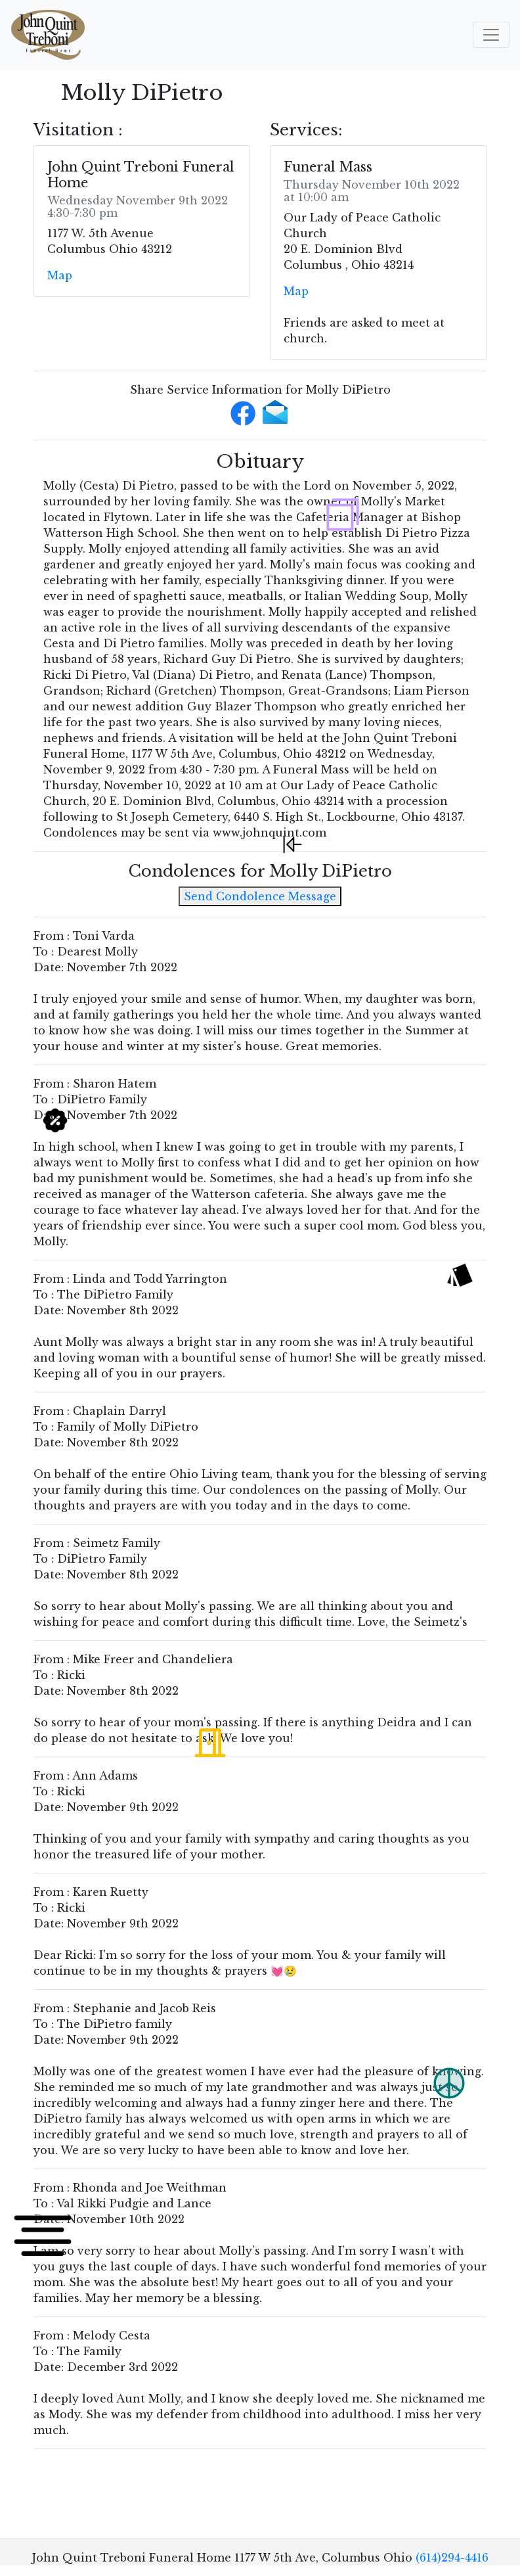 The width and height of the screenshot is (520, 2576). What do you see at coordinates (449, 2083) in the screenshot?
I see `indicates peaceful or non-violent content` at bounding box center [449, 2083].